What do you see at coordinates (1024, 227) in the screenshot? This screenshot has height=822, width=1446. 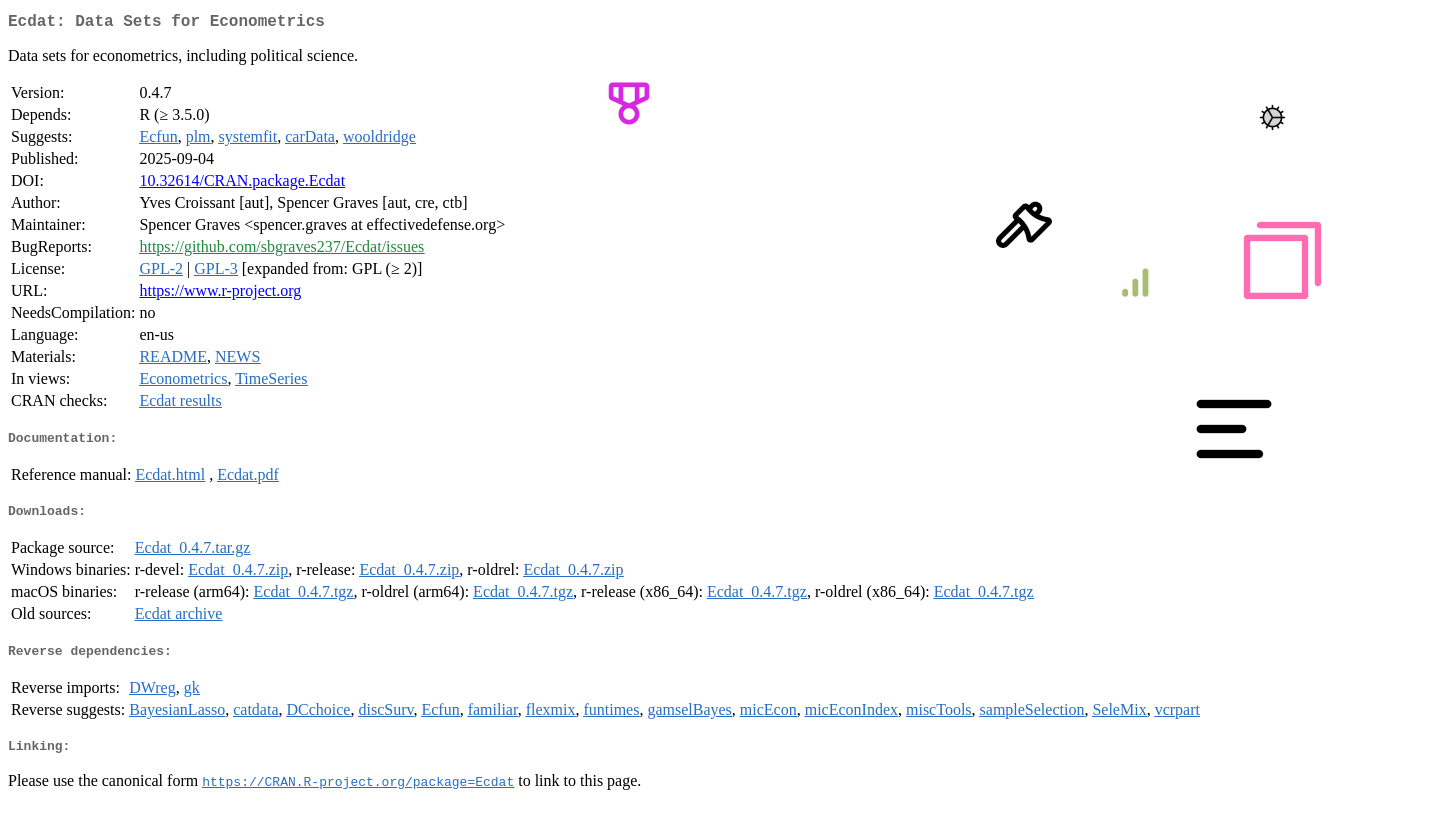 I see `access crafting or building tools` at bounding box center [1024, 227].